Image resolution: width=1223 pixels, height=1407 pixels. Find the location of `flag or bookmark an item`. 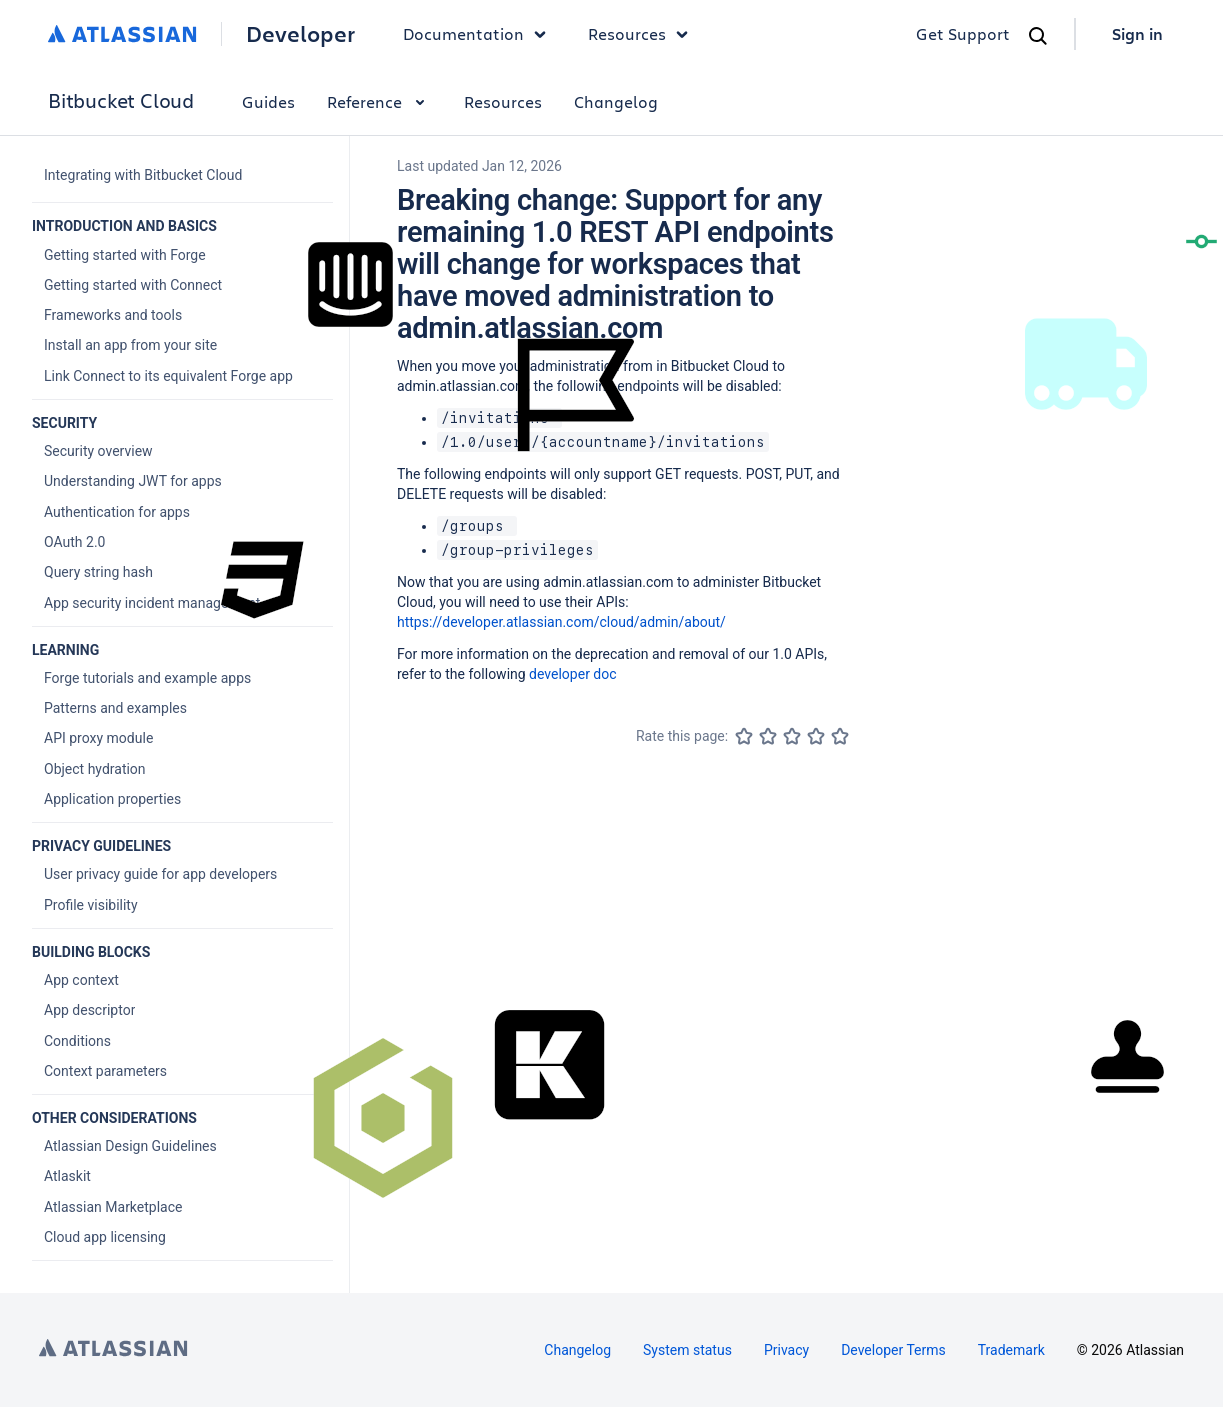

flag or bookmark an item is located at coordinates (577, 392).